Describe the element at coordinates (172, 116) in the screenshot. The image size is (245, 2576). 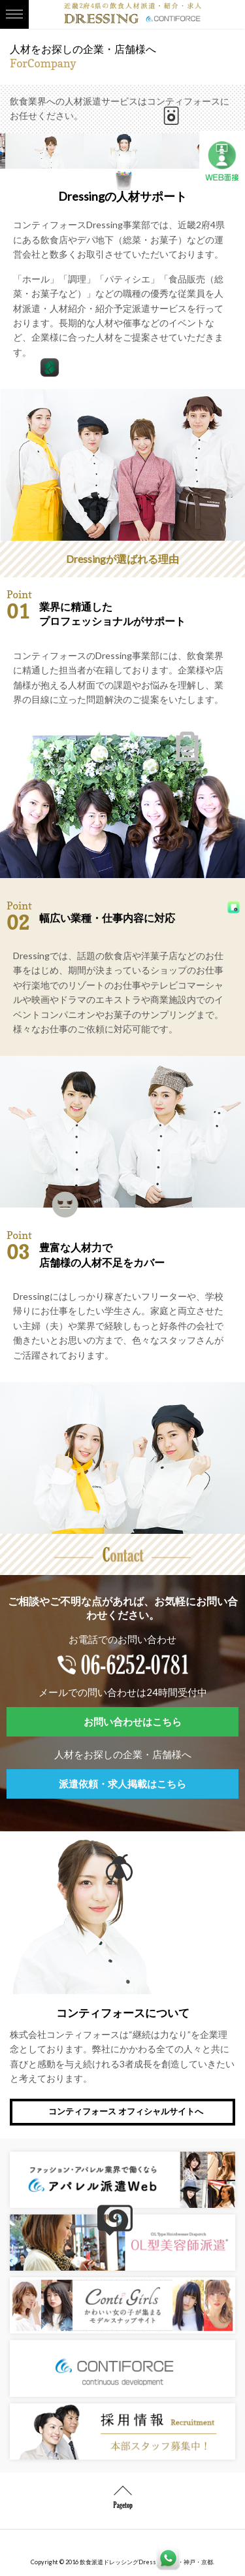
I see `open rhythmbox music player` at that location.